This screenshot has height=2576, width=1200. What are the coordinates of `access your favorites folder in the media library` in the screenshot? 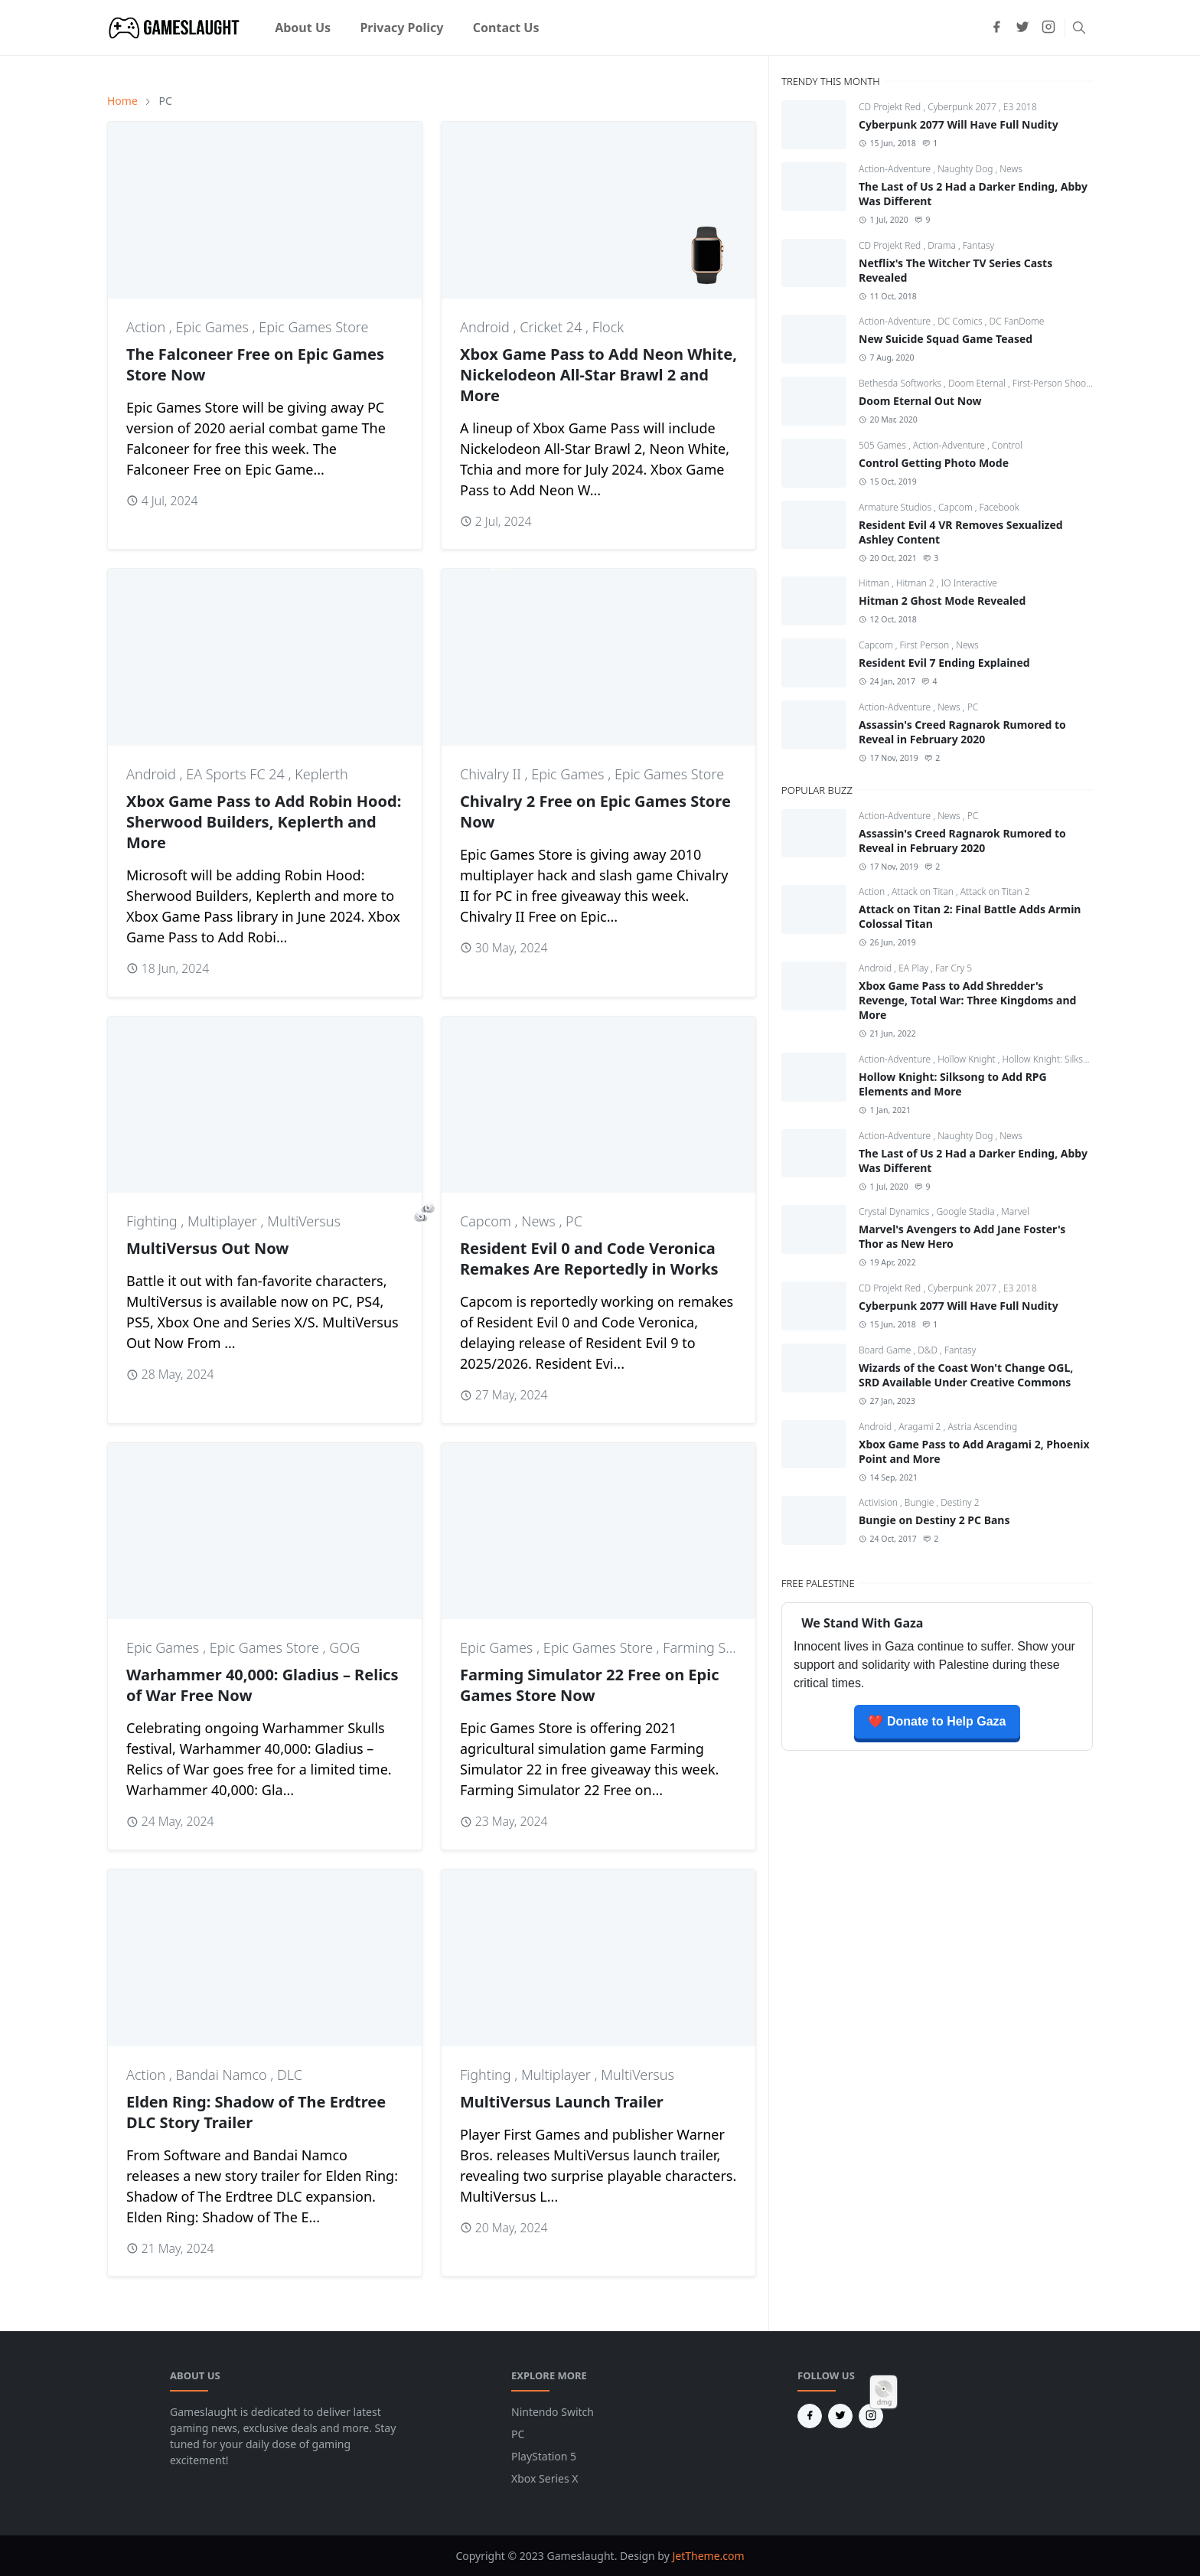 It's located at (501, 562).